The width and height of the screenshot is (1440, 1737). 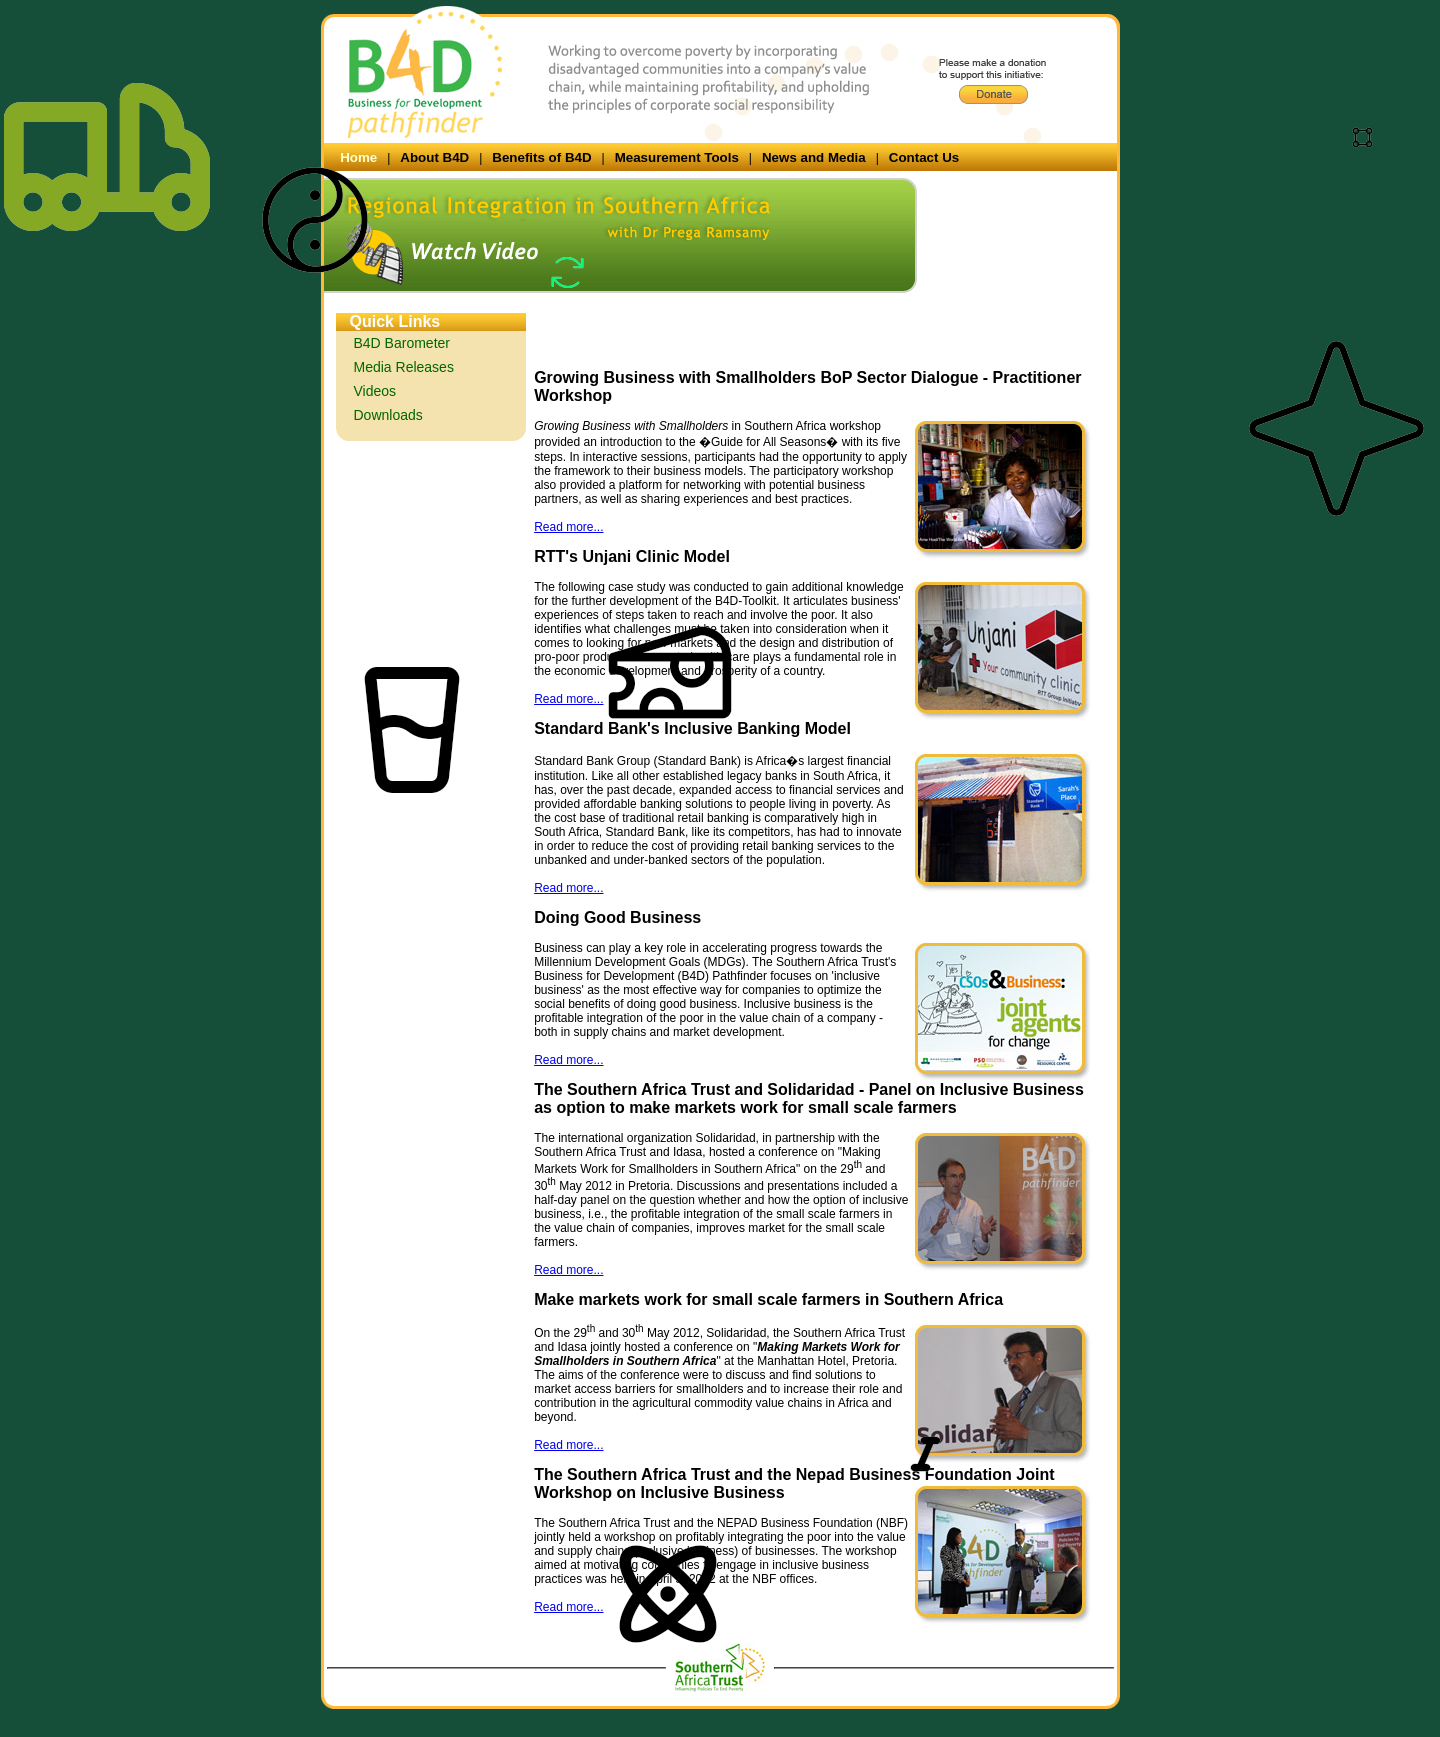 What do you see at coordinates (412, 727) in the screenshot?
I see `track your daily water intake` at bounding box center [412, 727].